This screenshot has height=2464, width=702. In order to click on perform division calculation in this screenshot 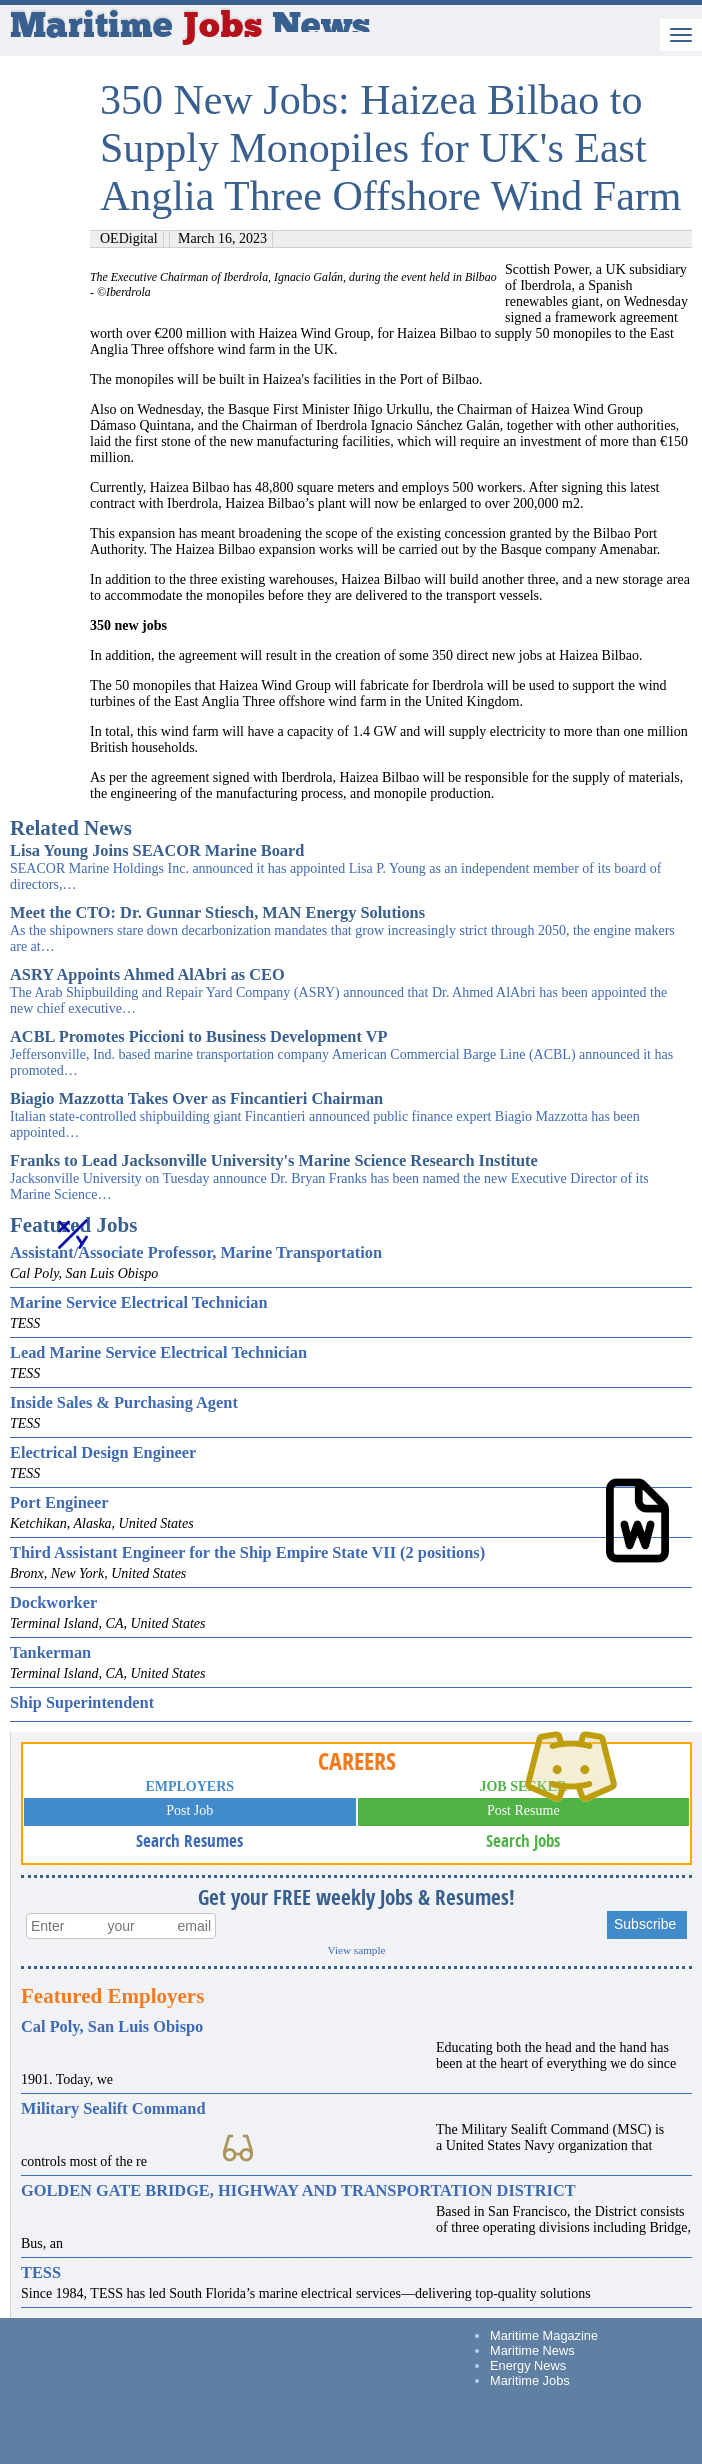, I will do `click(73, 1234)`.